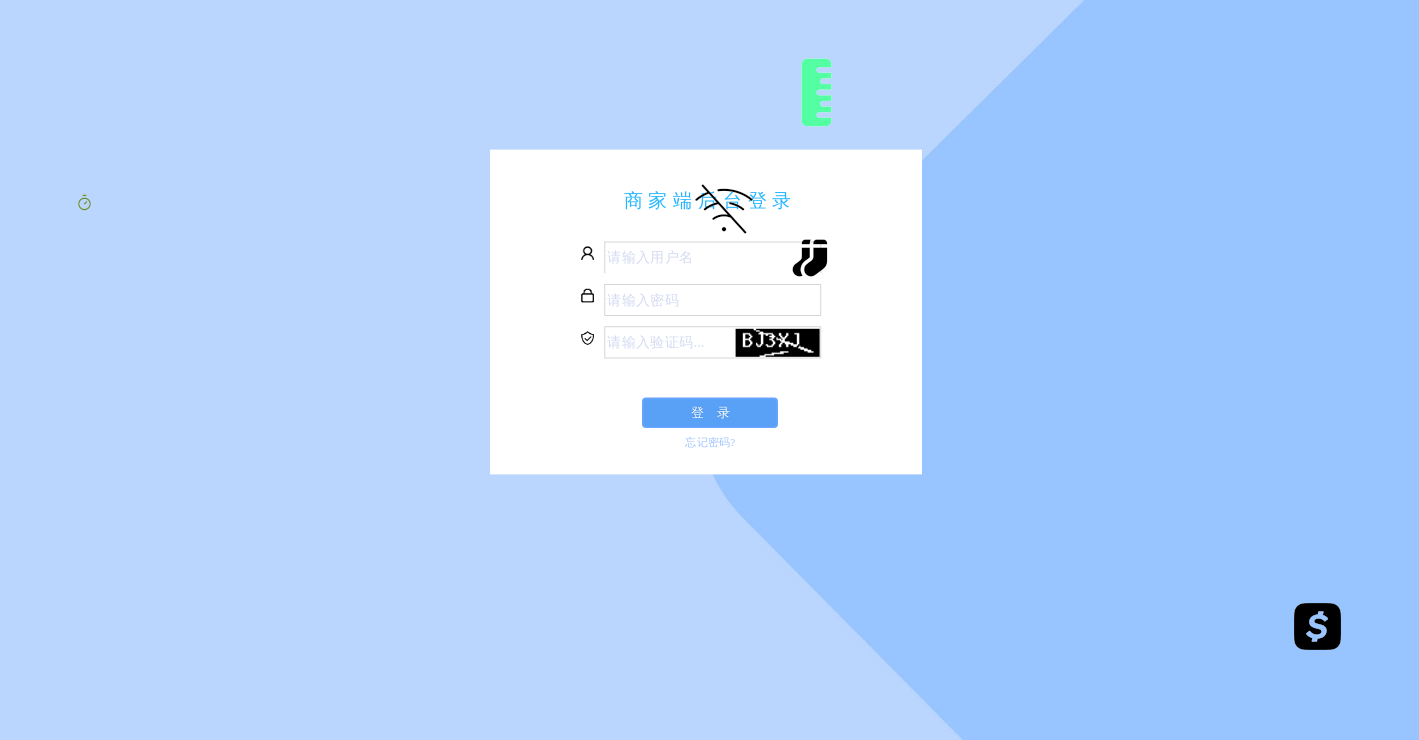  Describe the element at coordinates (84, 202) in the screenshot. I see `start or set a timer` at that location.